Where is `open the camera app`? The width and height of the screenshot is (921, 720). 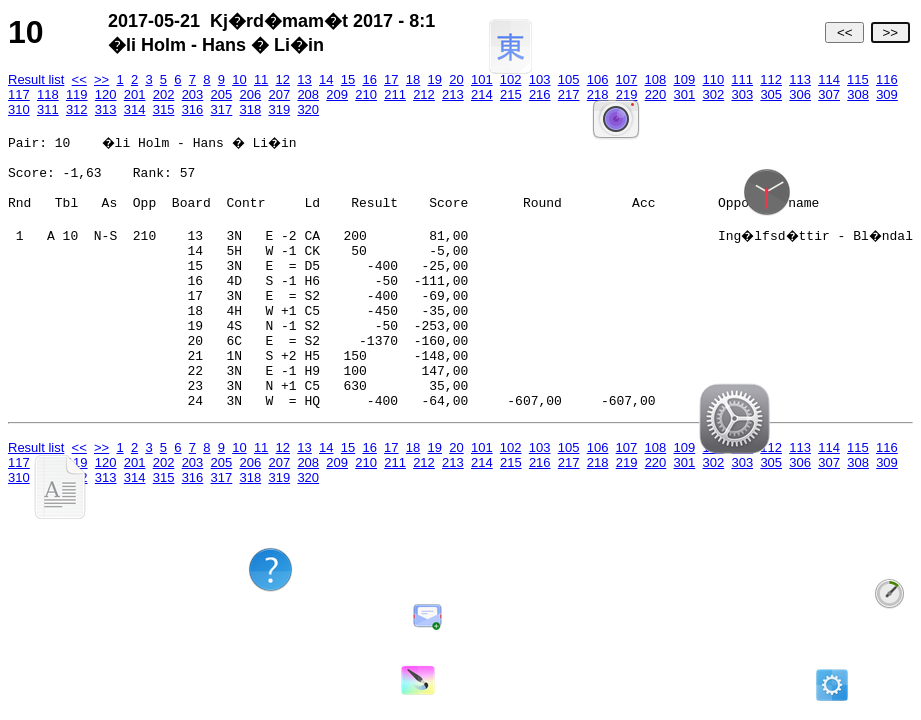
open the camera app is located at coordinates (616, 119).